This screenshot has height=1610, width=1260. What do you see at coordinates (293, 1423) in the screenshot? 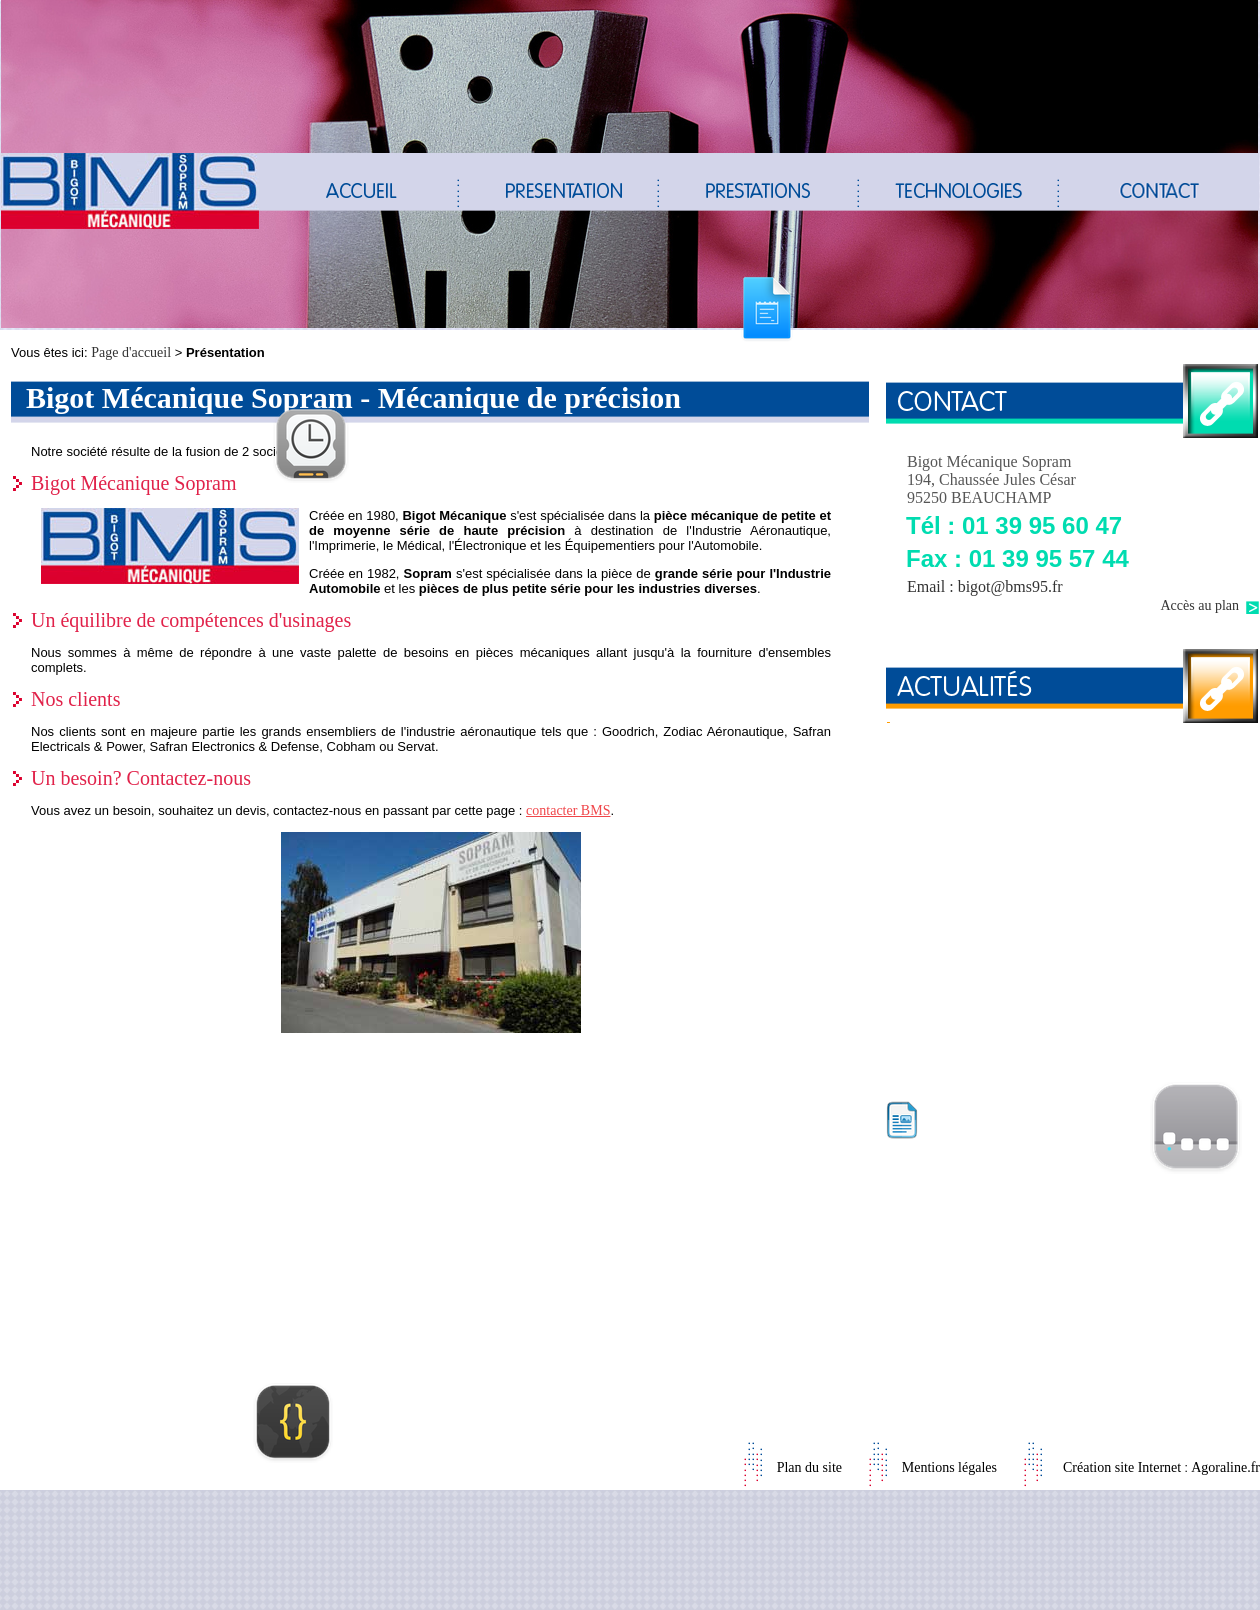
I see `access stylesheet preferences for web browser` at bounding box center [293, 1423].